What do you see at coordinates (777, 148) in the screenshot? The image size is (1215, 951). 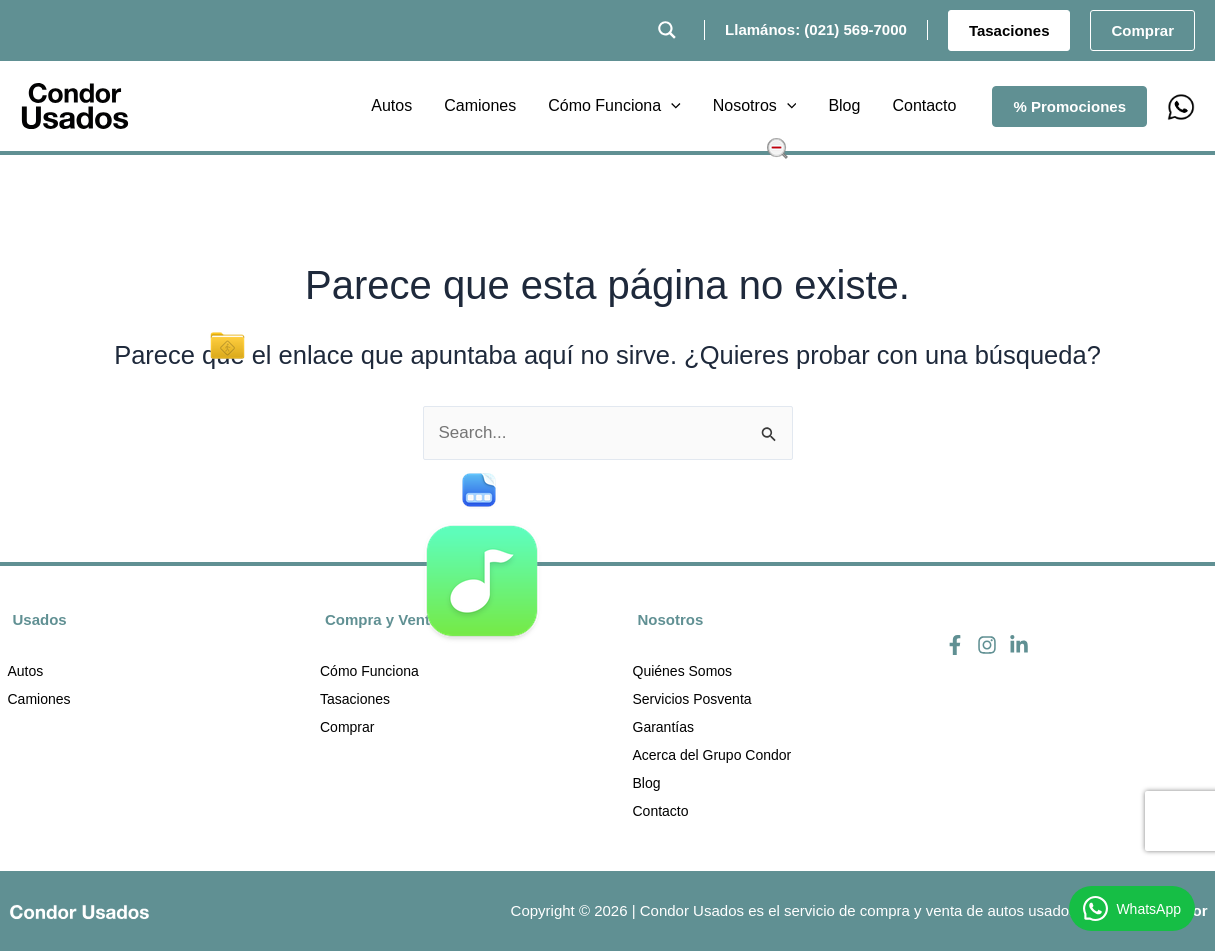 I see `zoom out of the current view` at bounding box center [777, 148].